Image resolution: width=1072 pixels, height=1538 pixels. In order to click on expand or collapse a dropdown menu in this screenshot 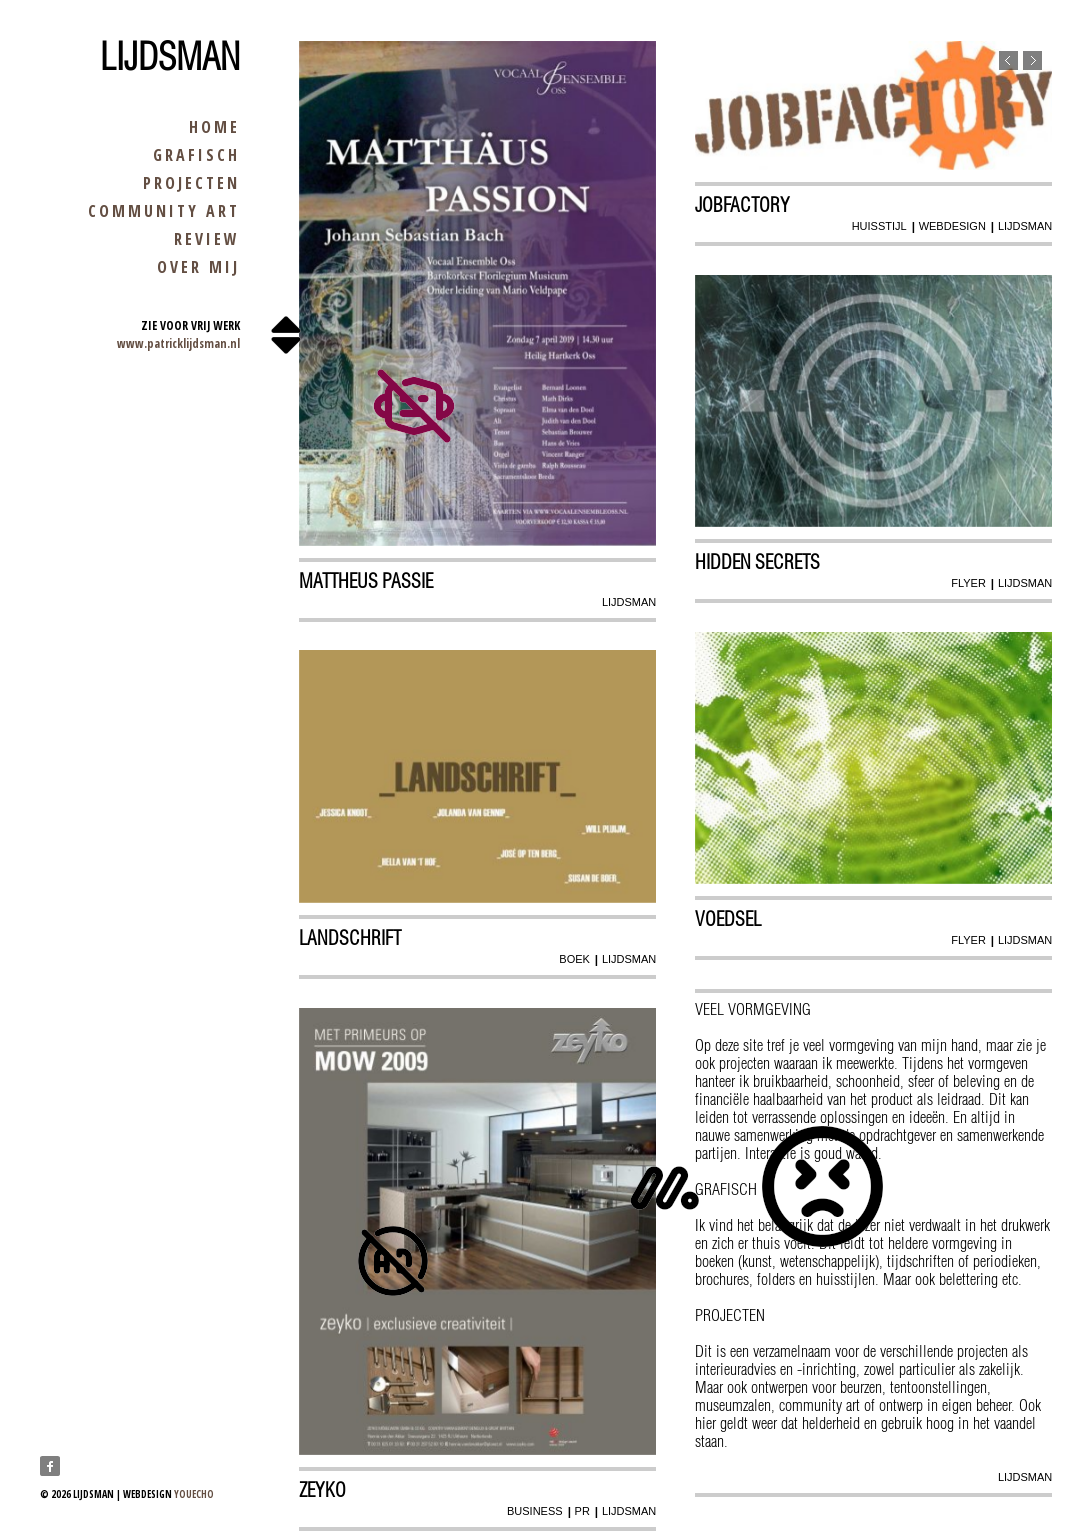, I will do `click(286, 335)`.